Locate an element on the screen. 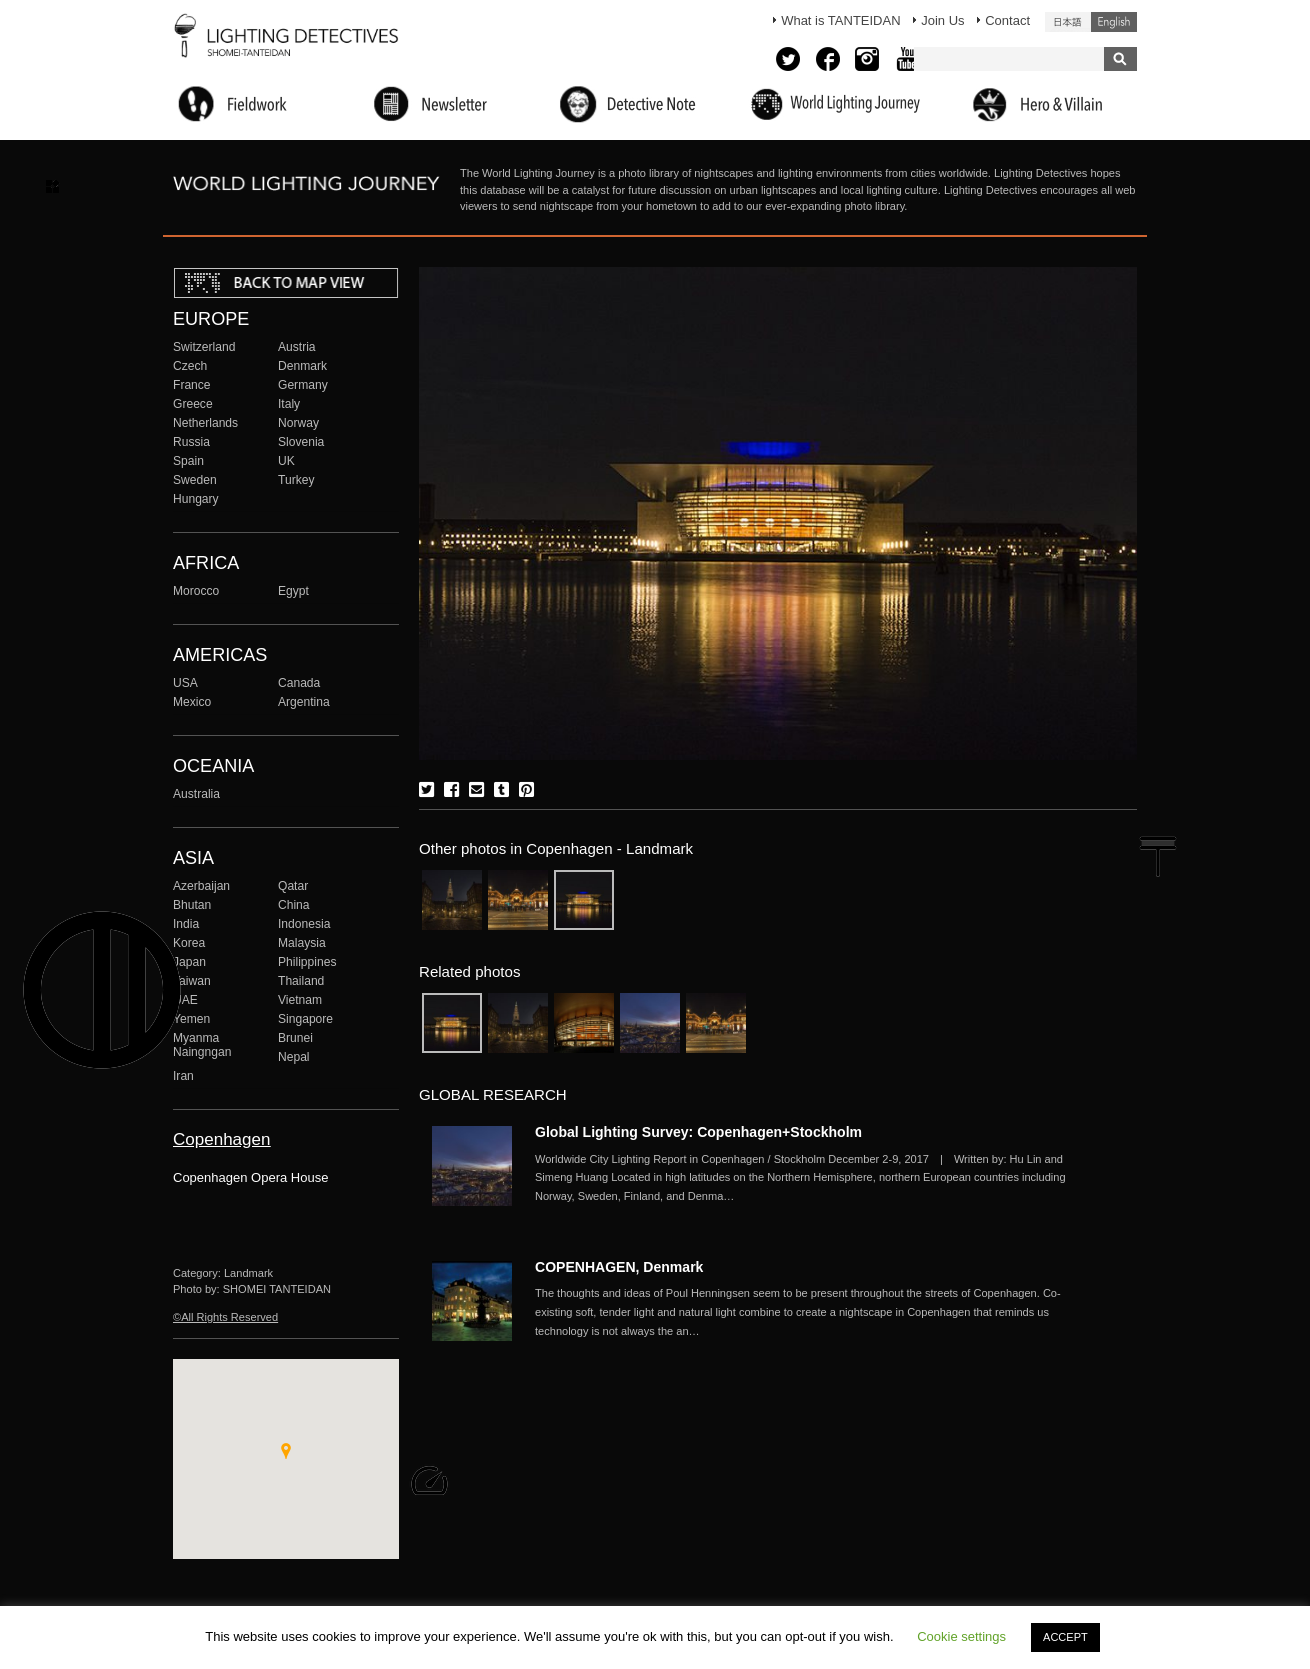 This screenshot has width=1310, height=1669. view or select Kazakhstan tenge currency is located at coordinates (1158, 855).